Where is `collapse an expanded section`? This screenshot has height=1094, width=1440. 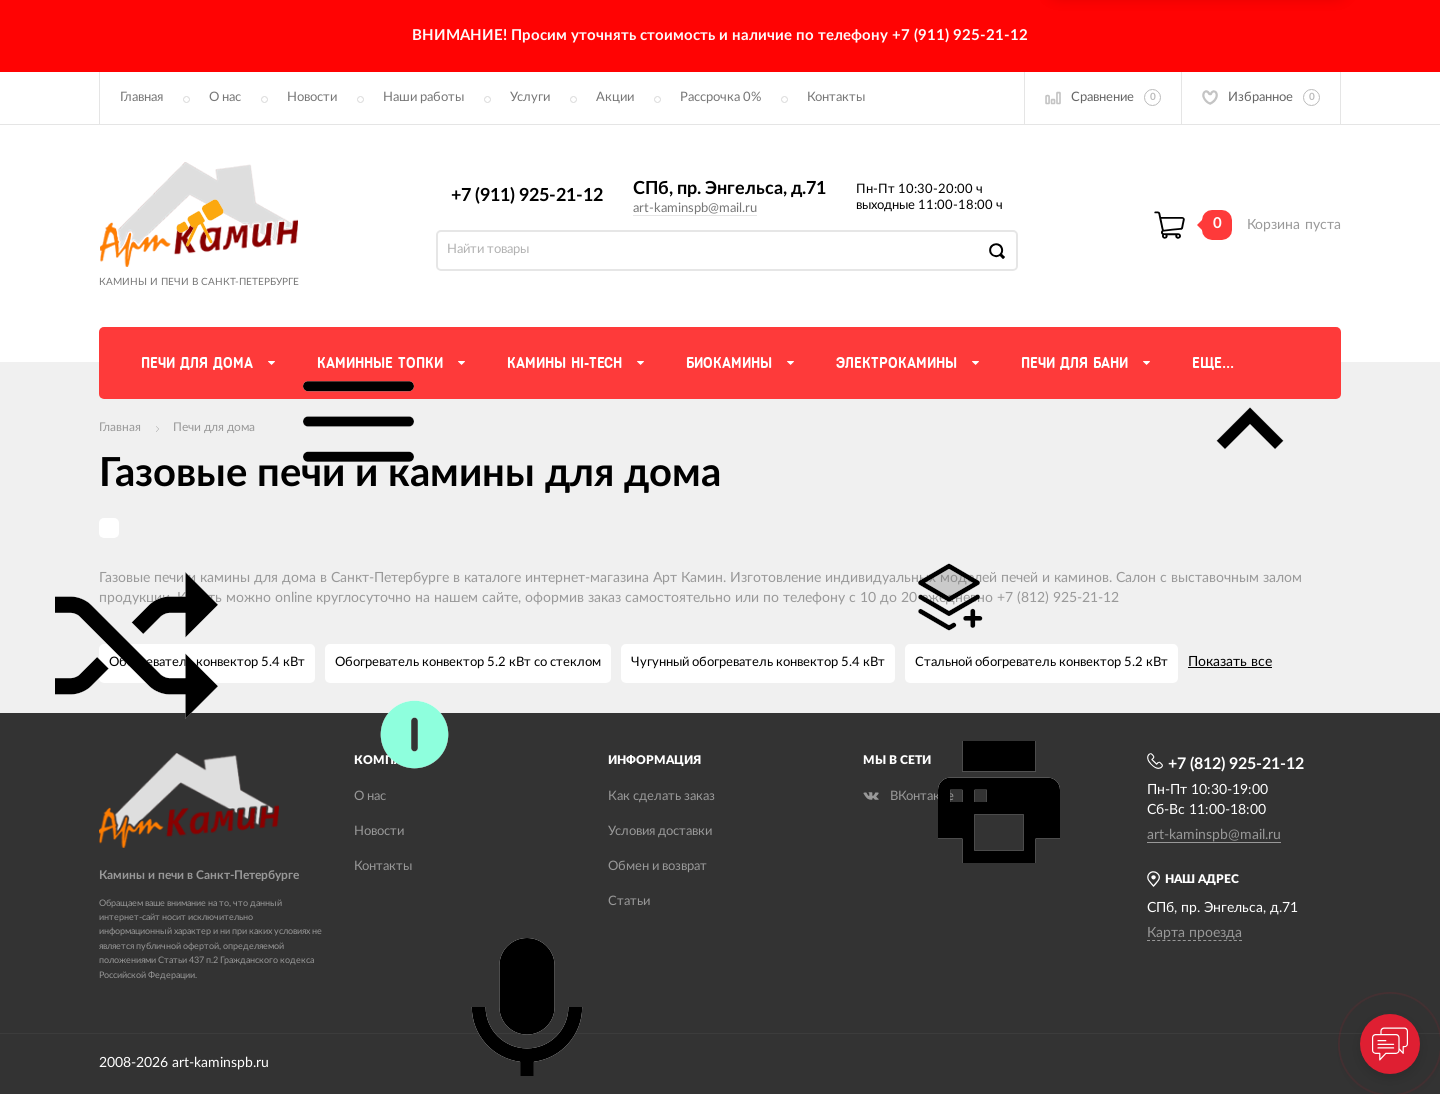
collapse an expanded section is located at coordinates (1250, 429).